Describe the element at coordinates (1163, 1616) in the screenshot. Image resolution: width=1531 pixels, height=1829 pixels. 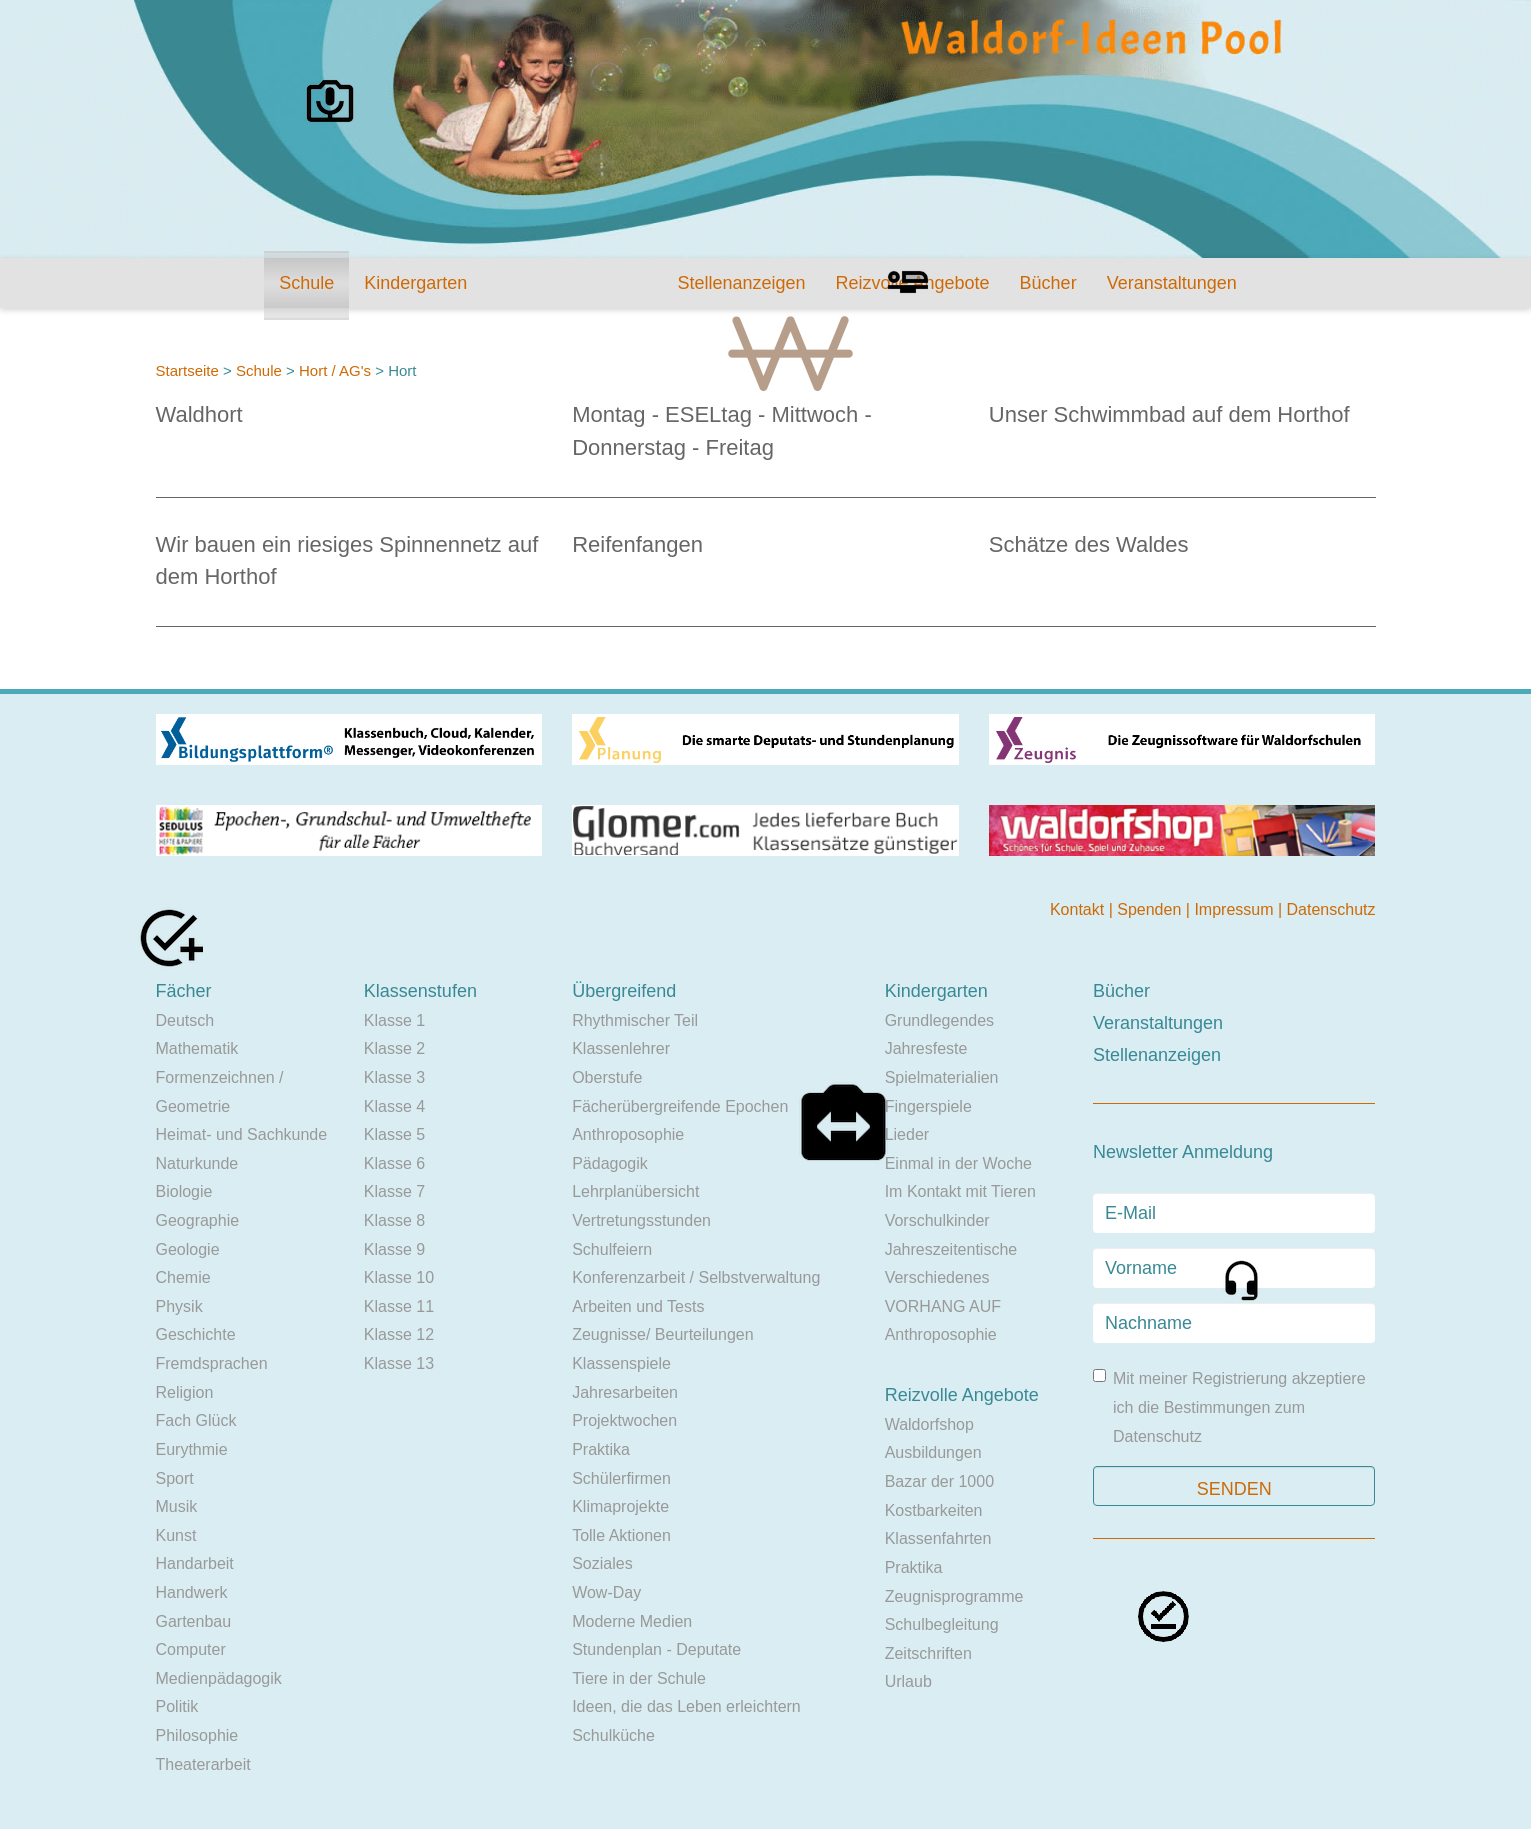
I see `indicates content is available offline` at that location.